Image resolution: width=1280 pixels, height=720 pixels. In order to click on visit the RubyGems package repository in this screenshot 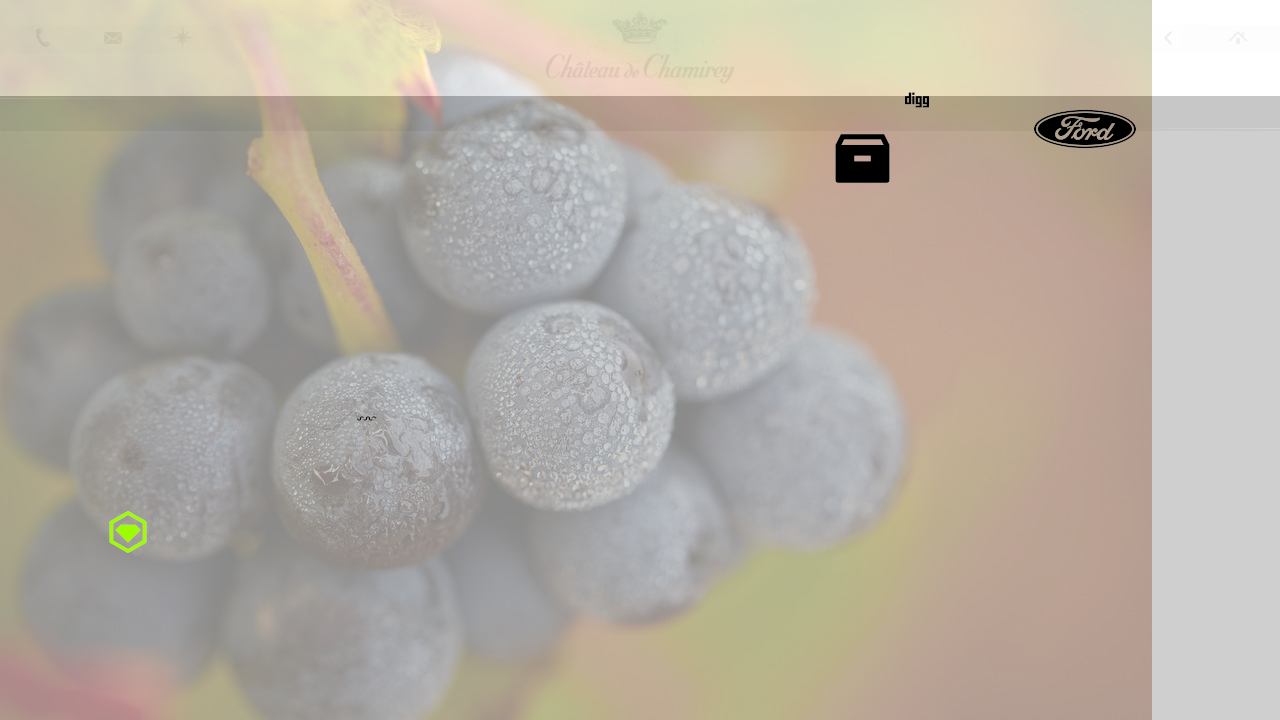, I will do `click(128, 532)`.